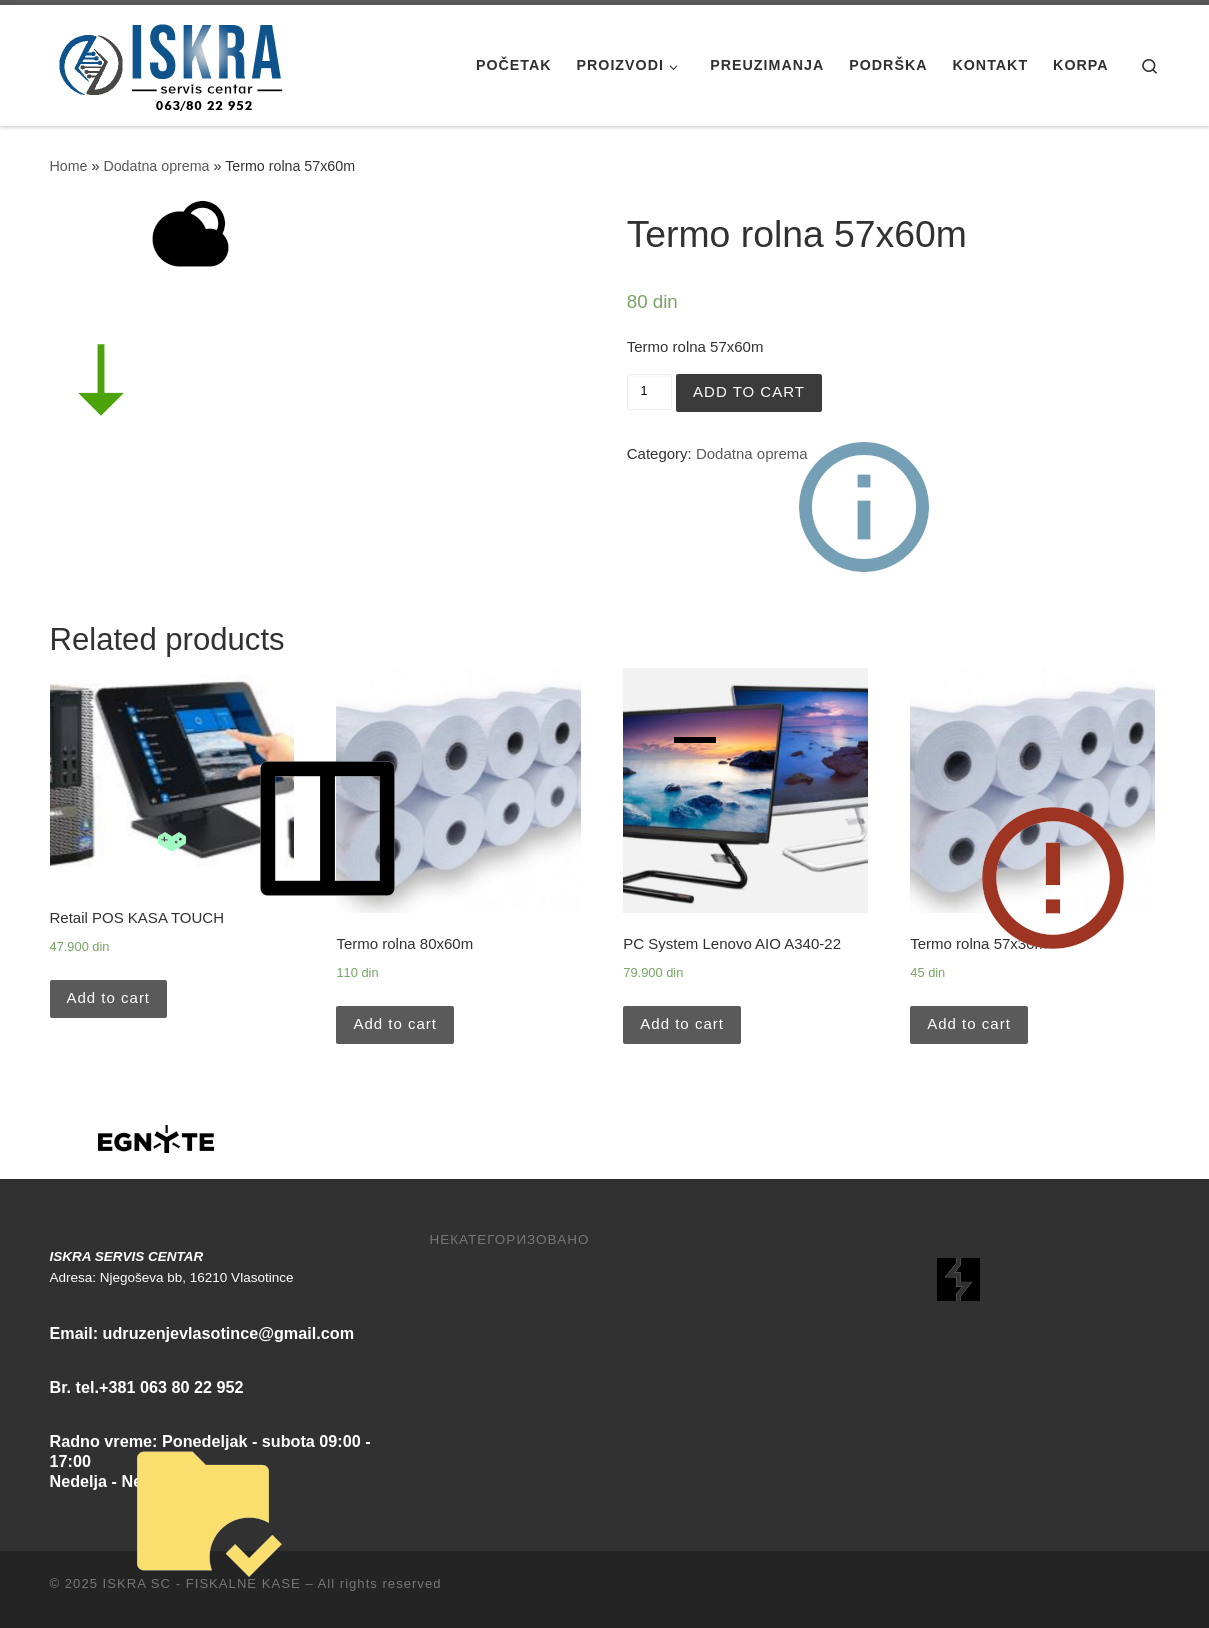 Image resolution: width=1209 pixels, height=1628 pixels. What do you see at coordinates (203, 1511) in the screenshot?
I see `folder verified or approved` at bounding box center [203, 1511].